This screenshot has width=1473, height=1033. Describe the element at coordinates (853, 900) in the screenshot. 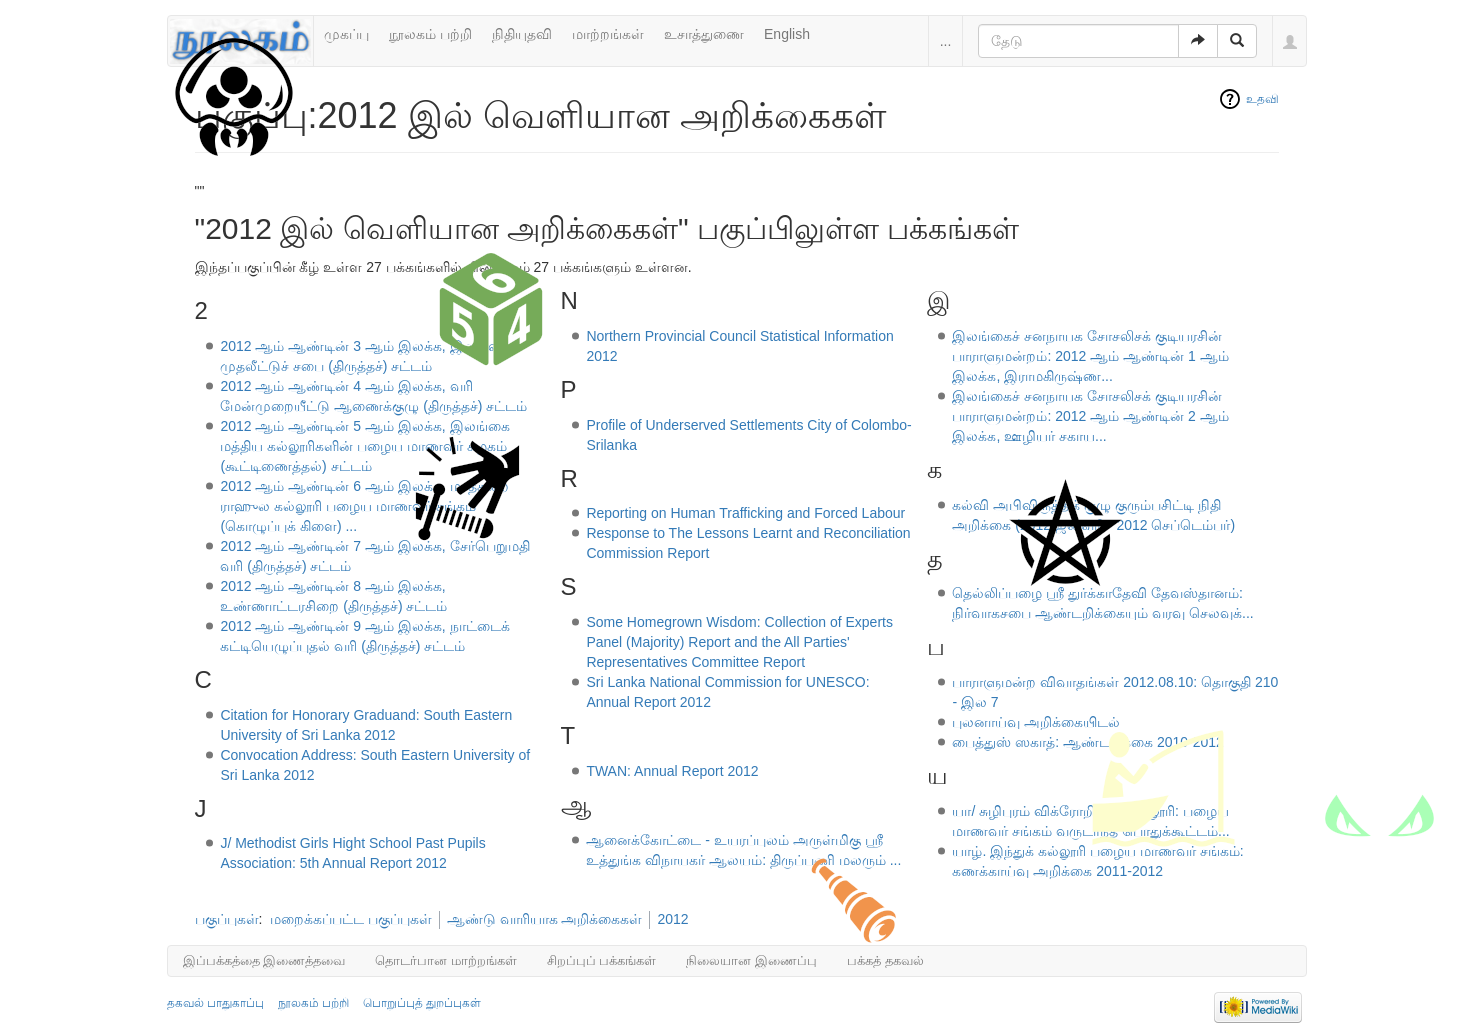

I see `search or explore content` at that location.